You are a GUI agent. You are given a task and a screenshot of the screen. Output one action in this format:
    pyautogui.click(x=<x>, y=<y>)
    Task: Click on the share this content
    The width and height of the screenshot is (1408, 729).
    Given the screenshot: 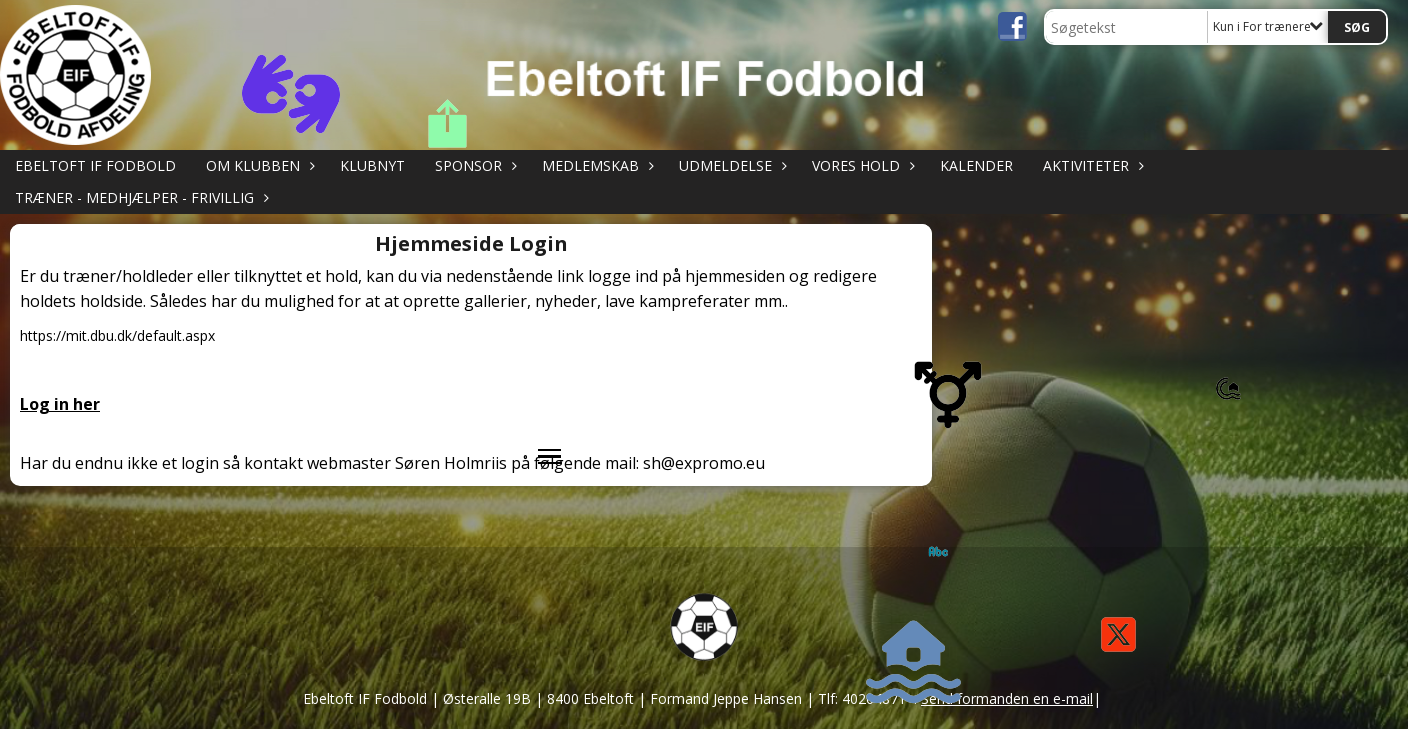 What is the action you would take?
    pyautogui.click(x=447, y=123)
    